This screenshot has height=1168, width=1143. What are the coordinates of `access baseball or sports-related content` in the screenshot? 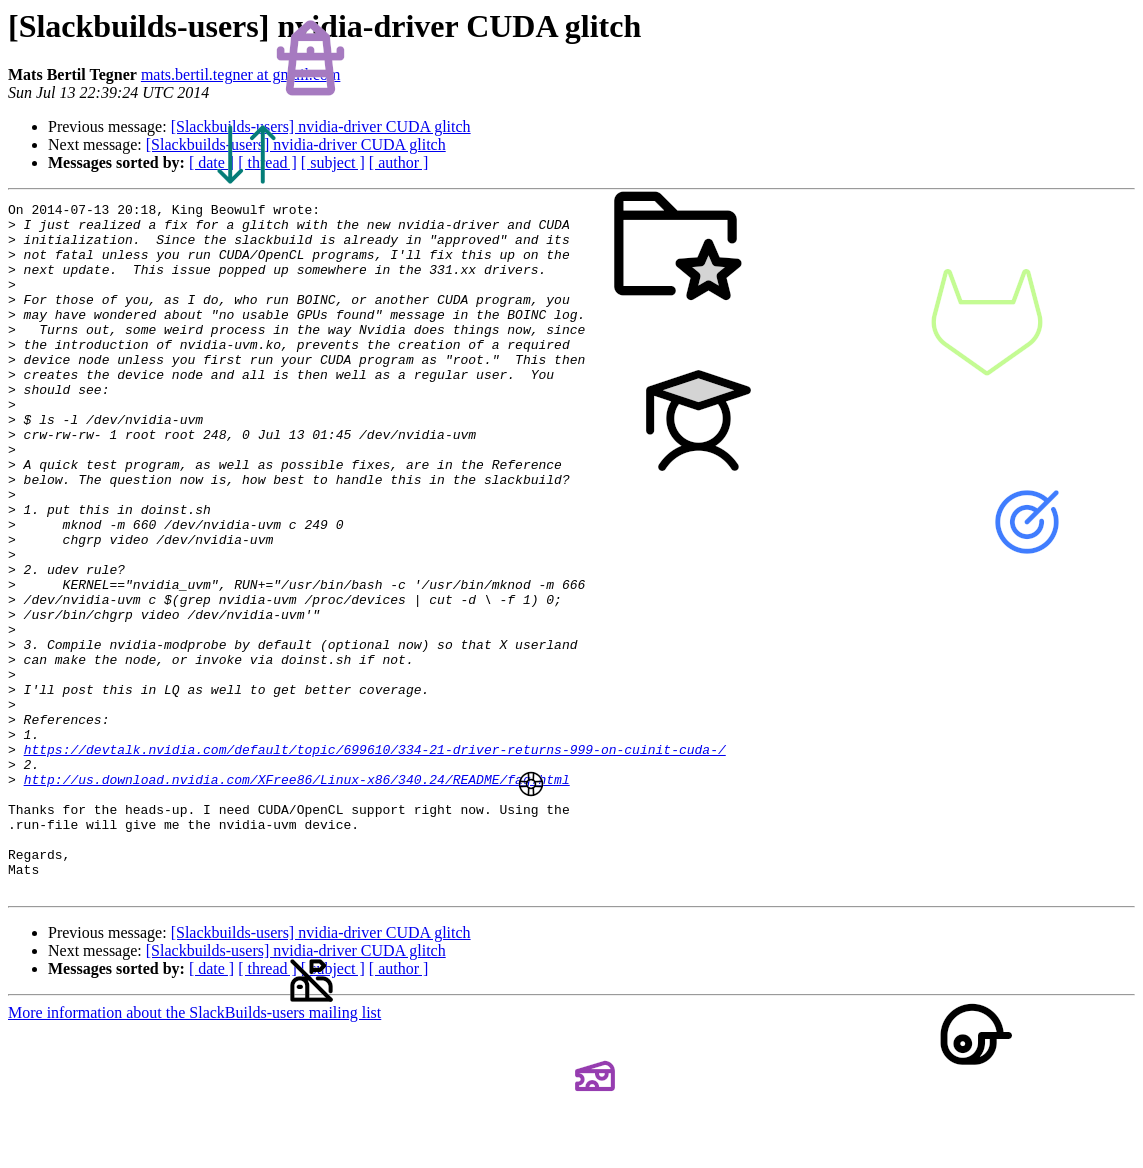 It's located at (974, 1035).